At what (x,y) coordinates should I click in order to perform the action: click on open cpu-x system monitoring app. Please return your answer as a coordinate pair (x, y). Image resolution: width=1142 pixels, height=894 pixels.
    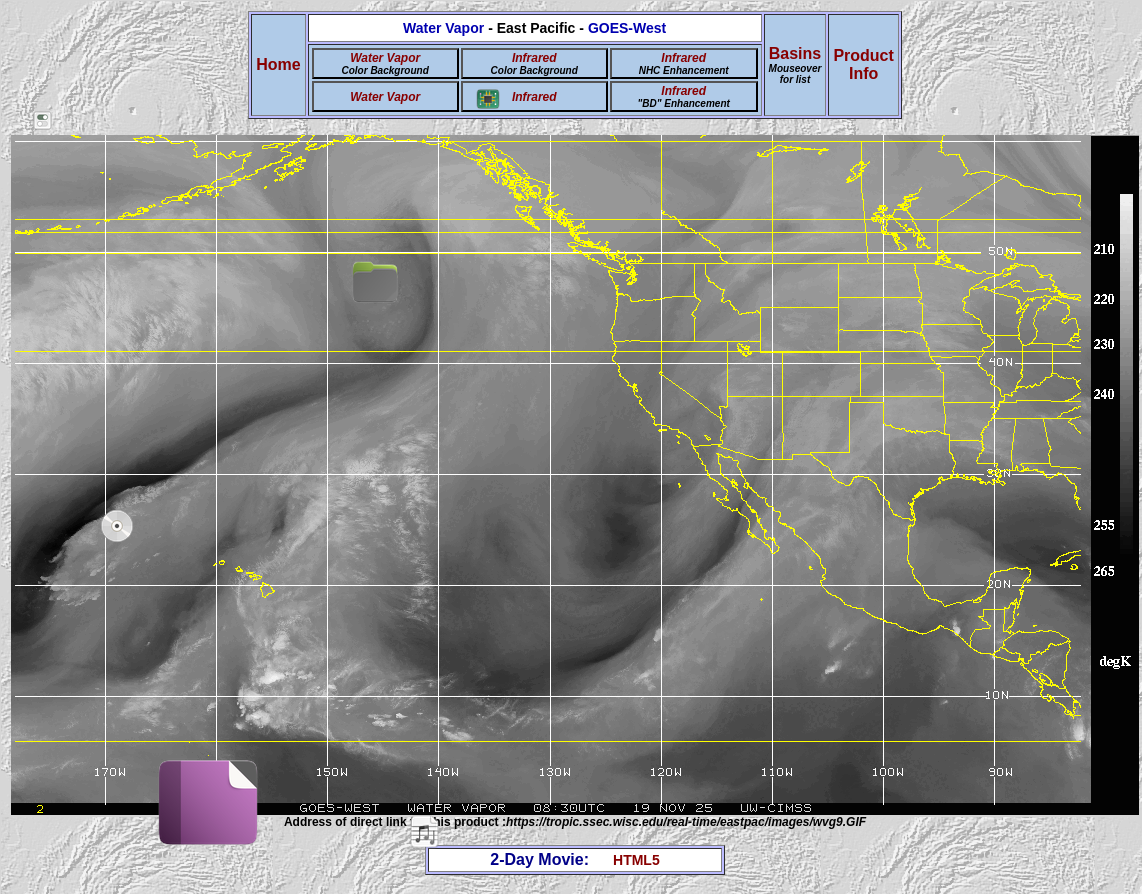
    Looking at the image, I should click on (488, 99).